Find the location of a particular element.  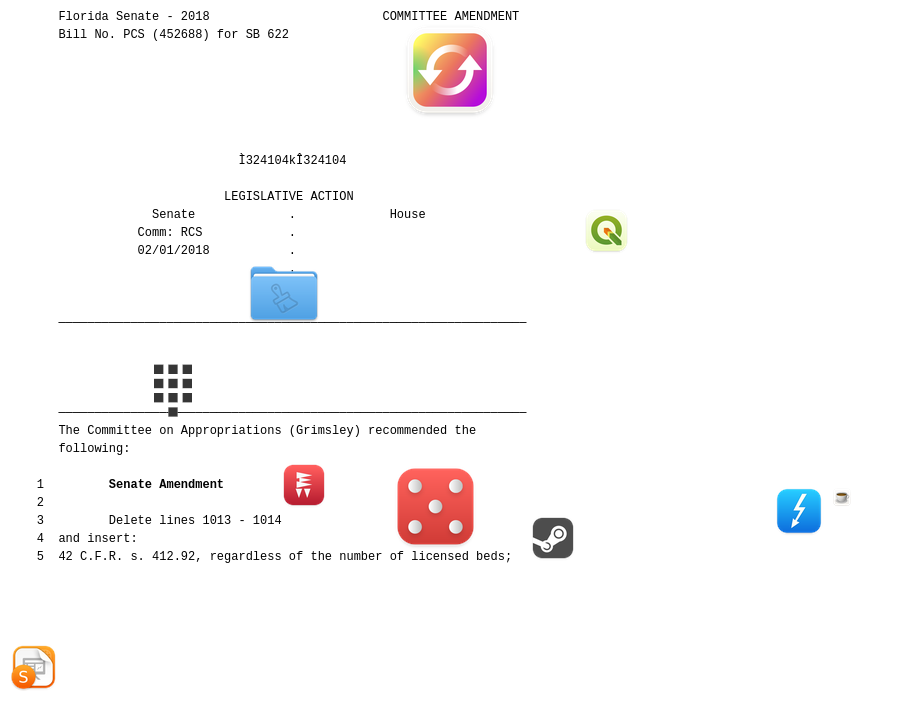

launch a java application is located at coordinates (842, 497).